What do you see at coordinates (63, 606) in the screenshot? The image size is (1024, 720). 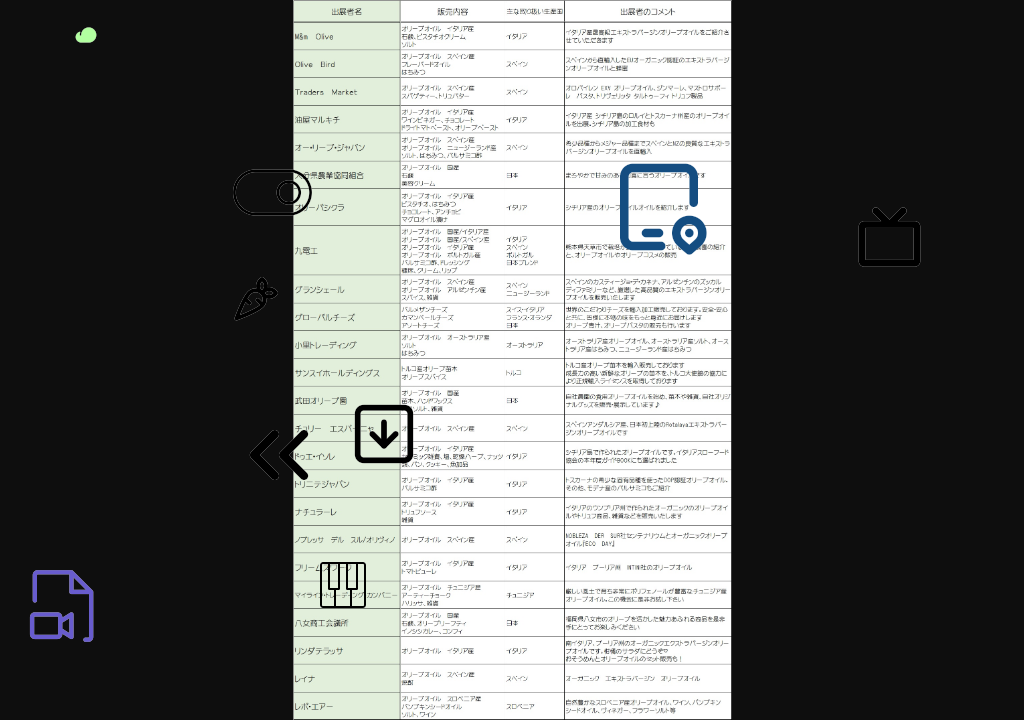 I see `open a video file` at bounding box center [63, 606].